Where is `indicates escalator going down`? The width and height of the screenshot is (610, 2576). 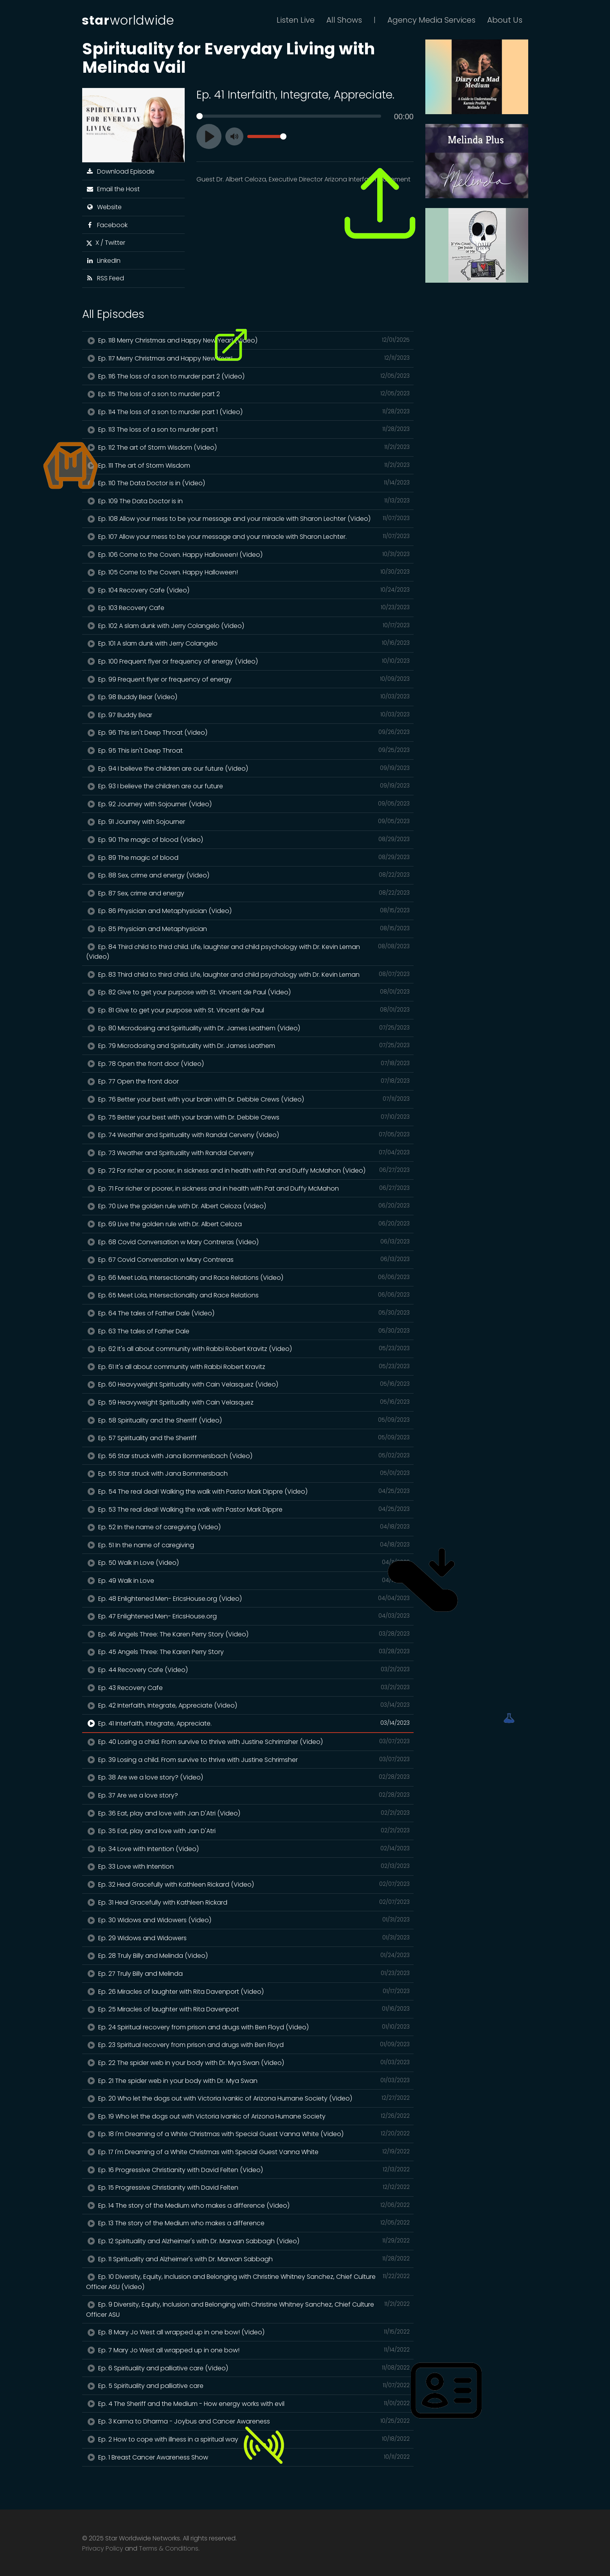
indicates escalator going down is located at coordinates (423, 1580).